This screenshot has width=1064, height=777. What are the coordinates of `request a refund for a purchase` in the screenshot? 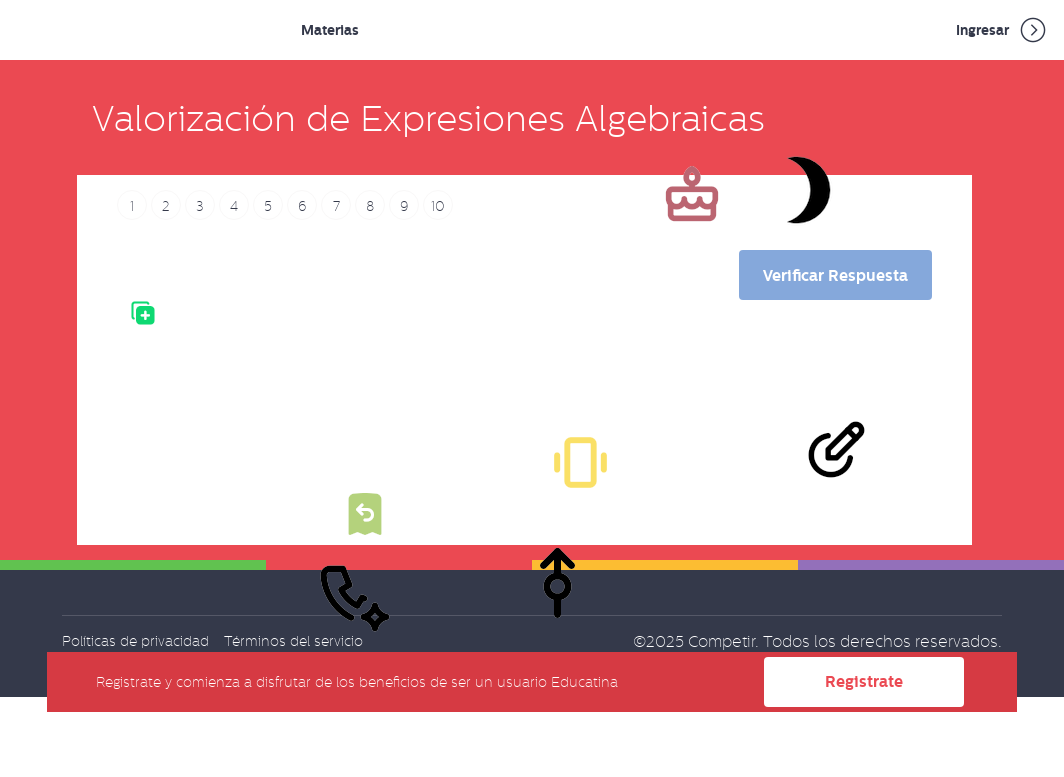 It's located at (365, 514).